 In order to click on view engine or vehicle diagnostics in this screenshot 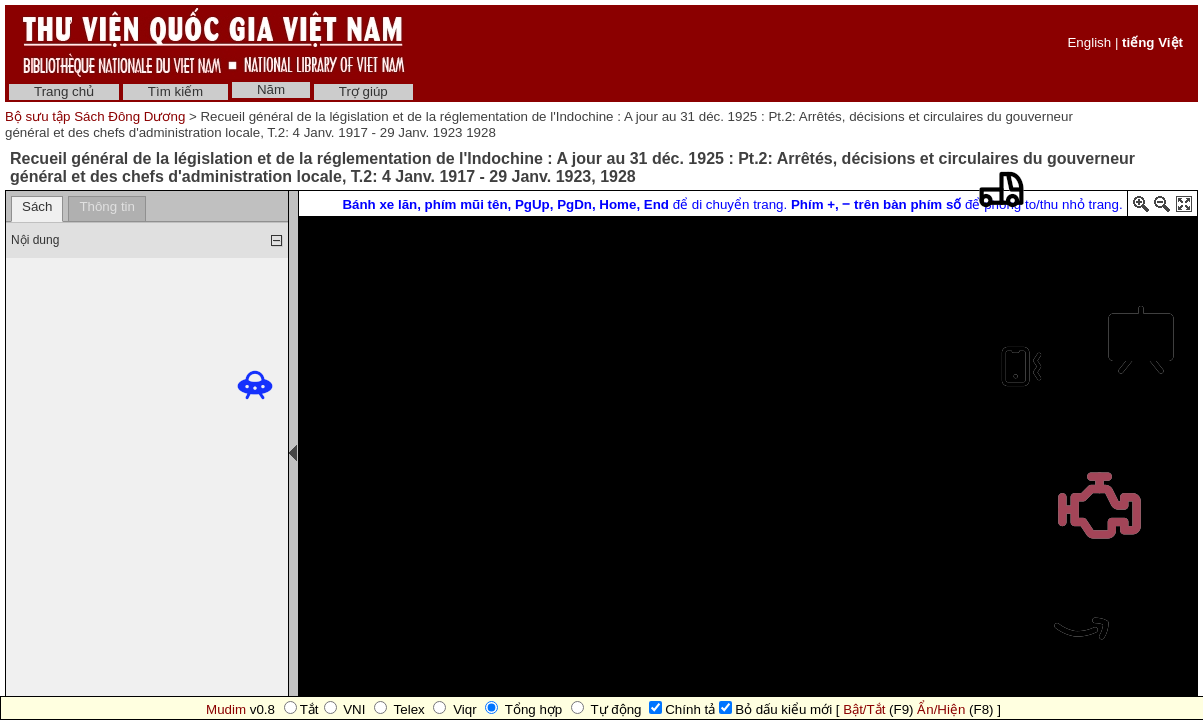, I will do `click(1099, 505)`.